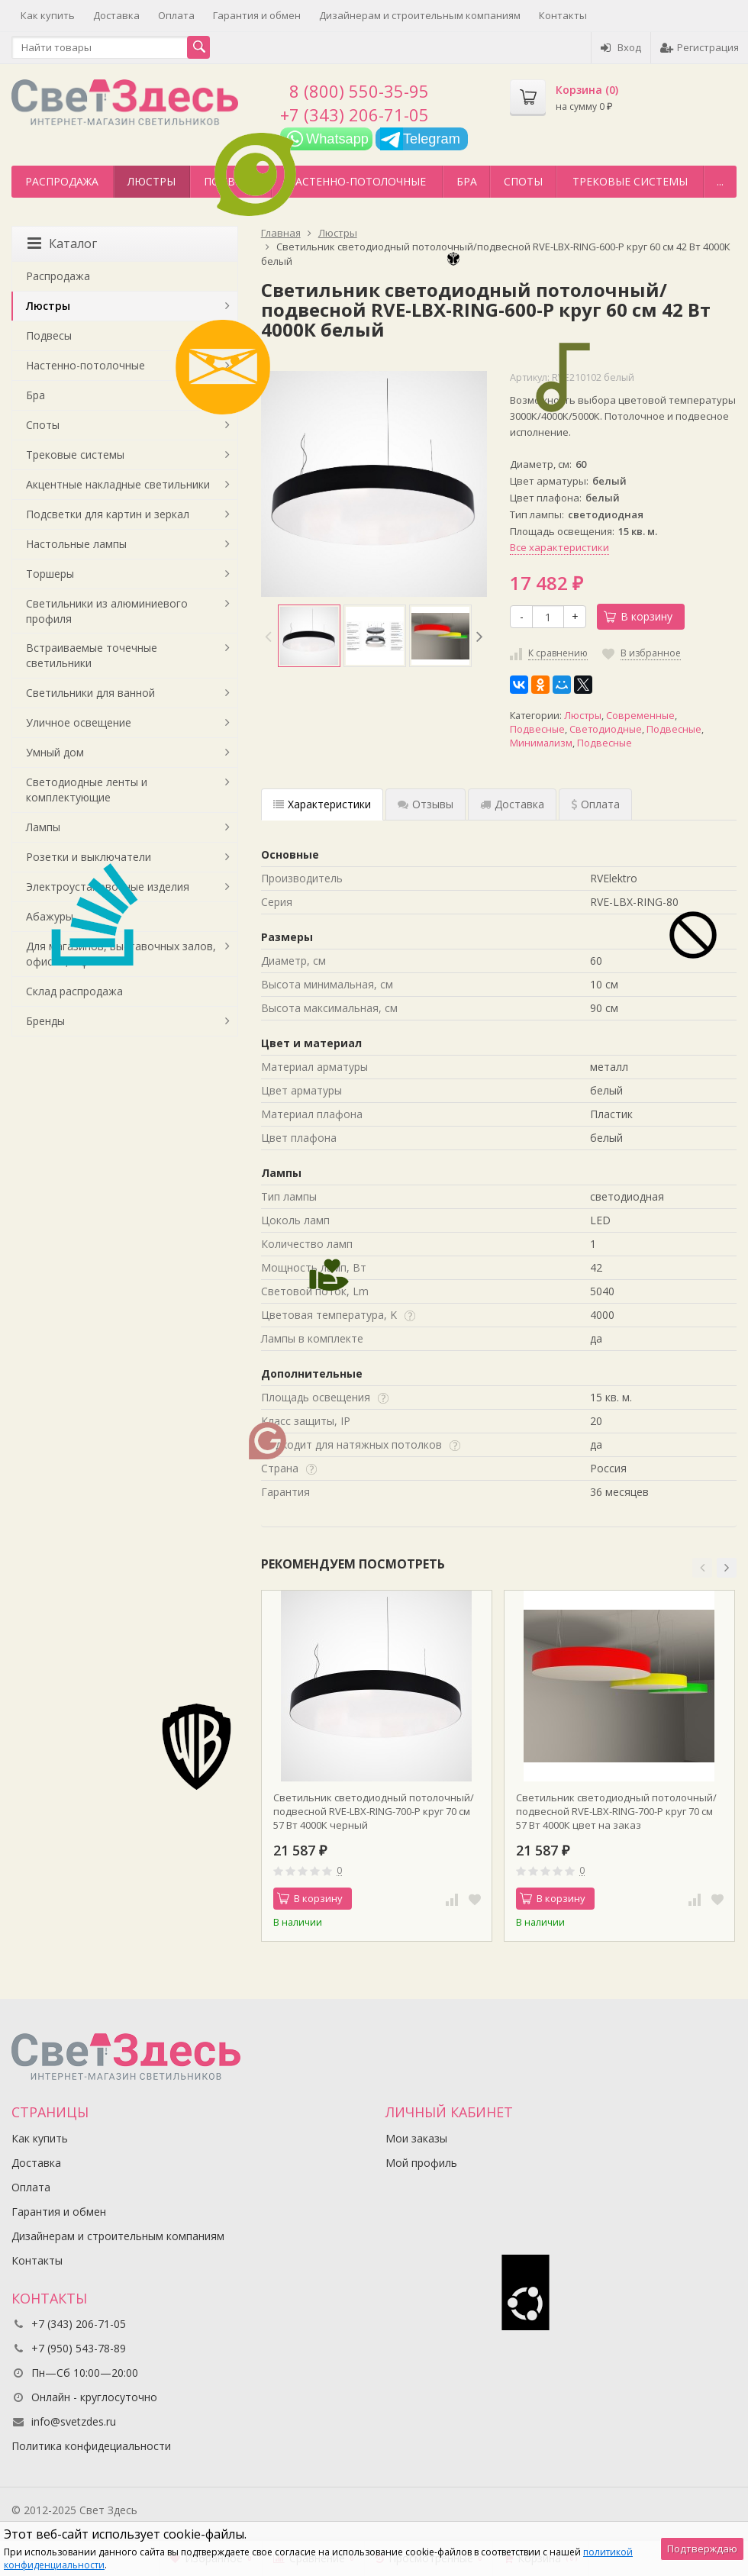  Describe the element at coordinates (693, 935) in the screenshot. I see `indicates a blocked or restricted action` at that location.